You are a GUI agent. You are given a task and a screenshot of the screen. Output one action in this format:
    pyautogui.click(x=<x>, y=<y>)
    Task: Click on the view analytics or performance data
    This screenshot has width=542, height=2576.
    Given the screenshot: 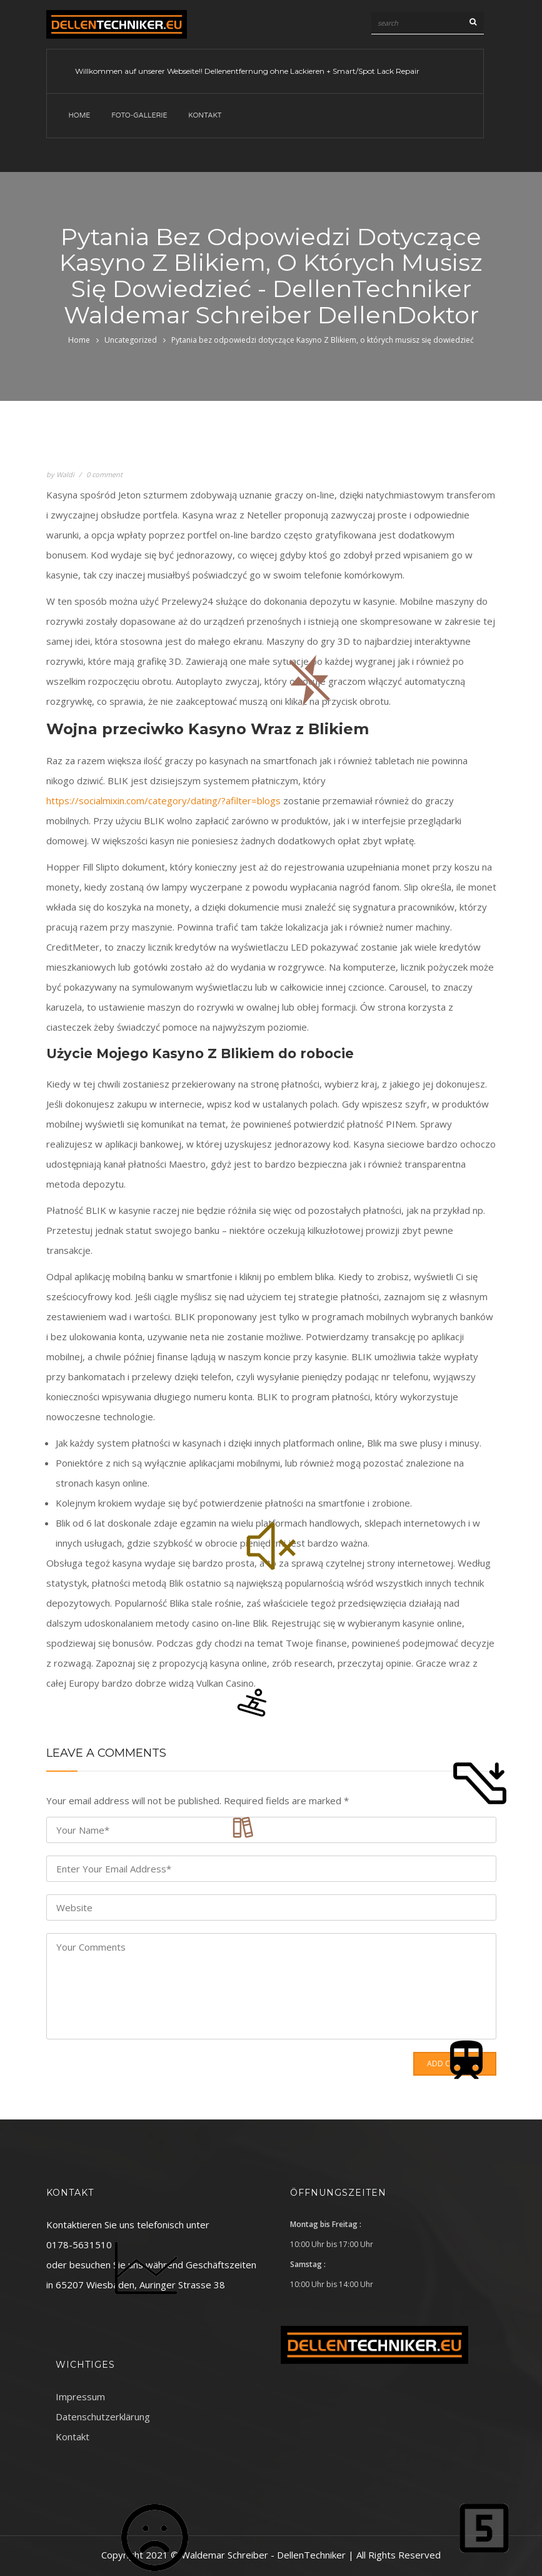 What is the action you would take?
    pyautogui.click(x=146, y=2268)
    